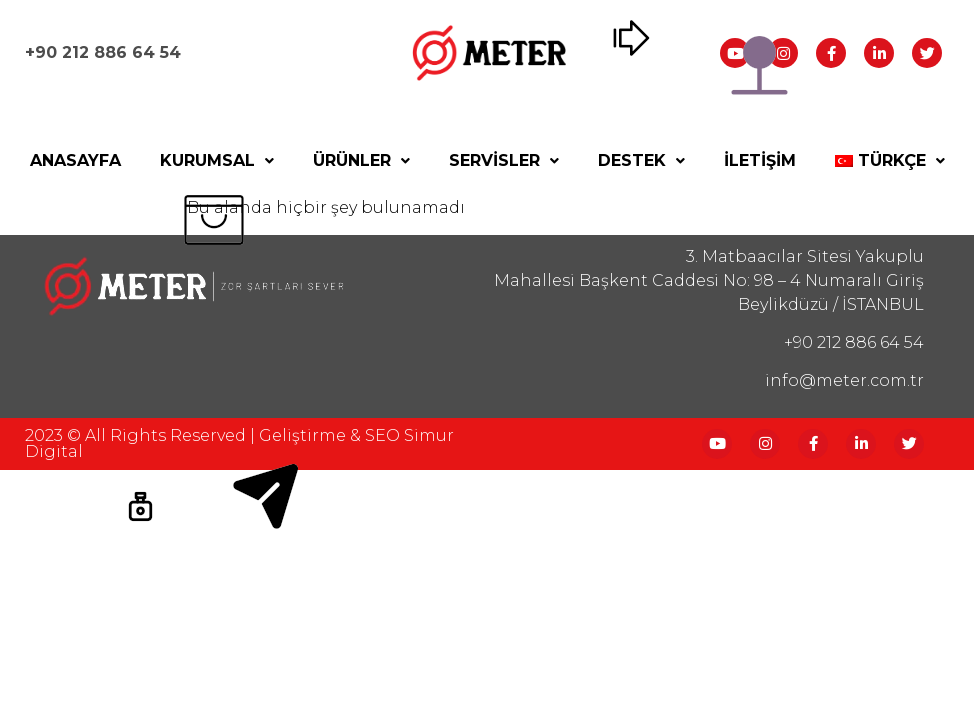  I want to click on mark a location on the map, so click(759, 66).